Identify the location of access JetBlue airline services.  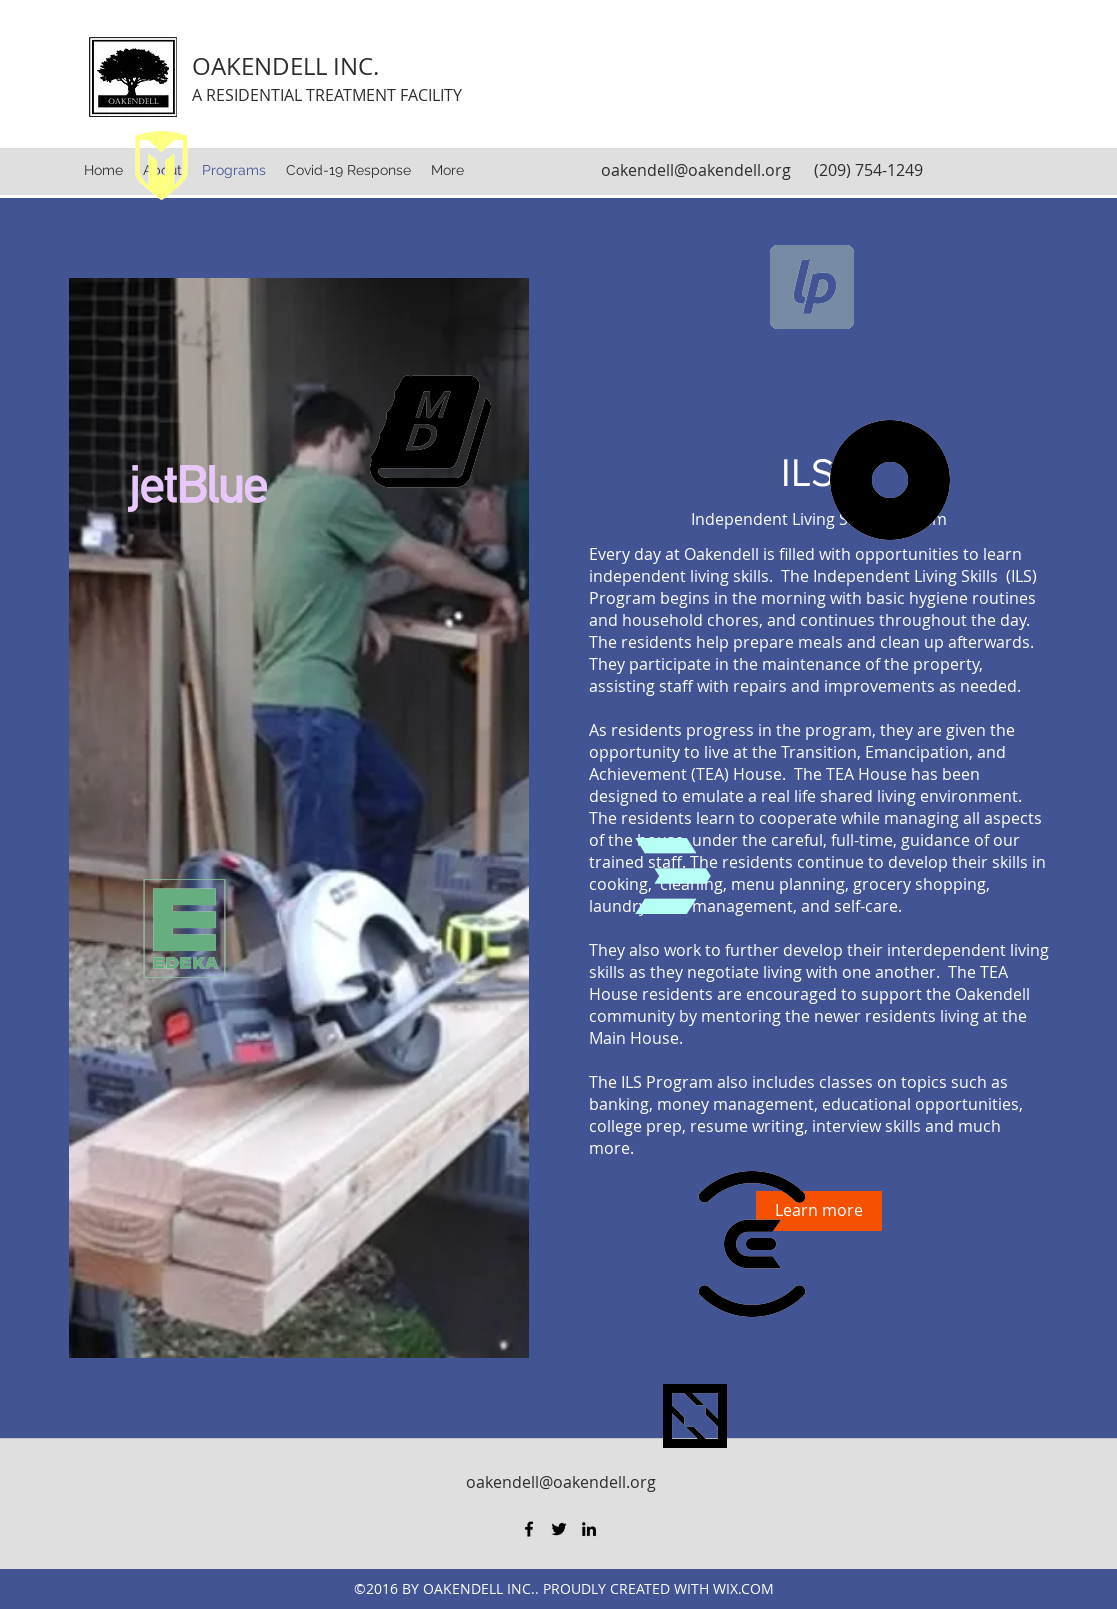
(197, 488).